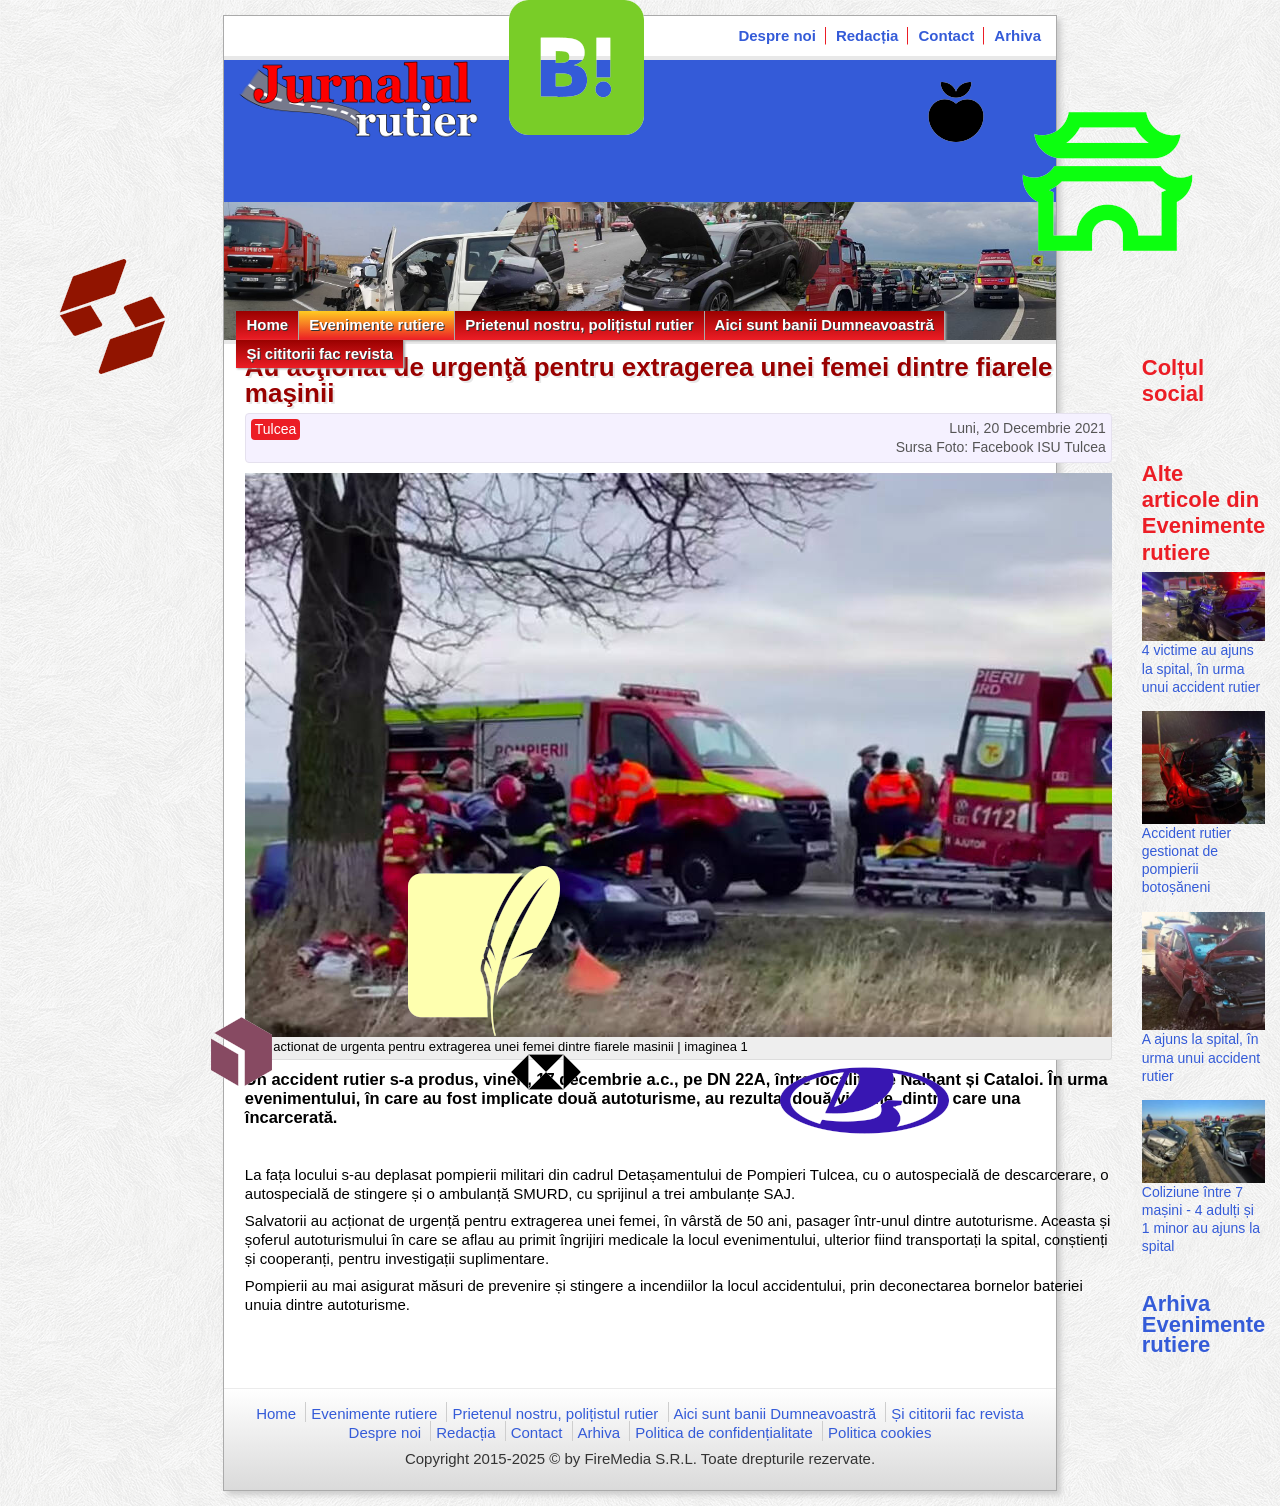 This screenshot has width=1280, height=1506. What do you see at coordinates (241, 1052) in the screenshot?
I see `access box cloud storage` at bounding box center [241, 1052].